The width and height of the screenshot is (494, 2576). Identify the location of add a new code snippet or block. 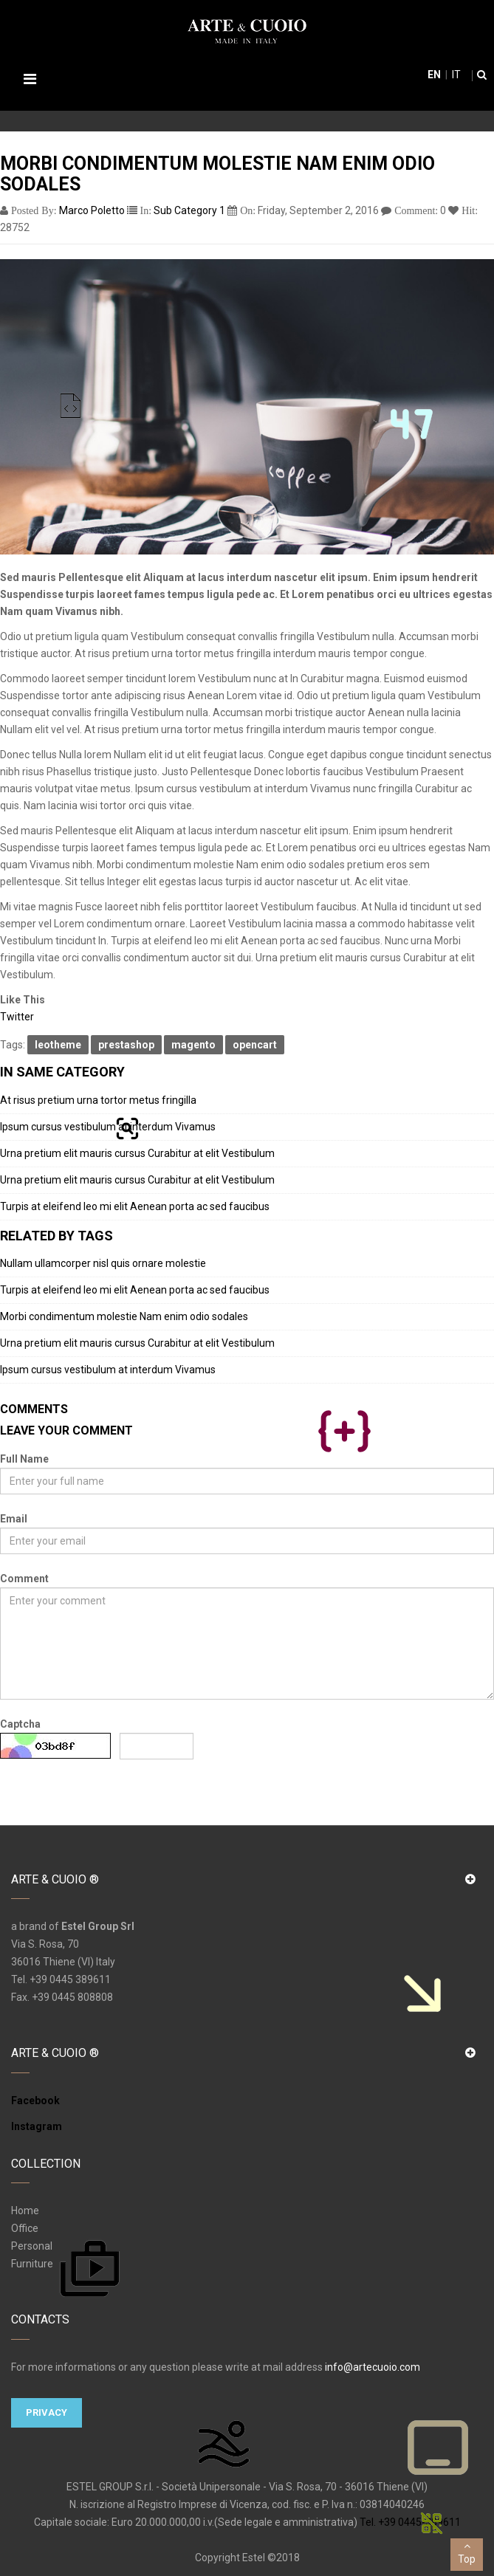
(344, 1431).